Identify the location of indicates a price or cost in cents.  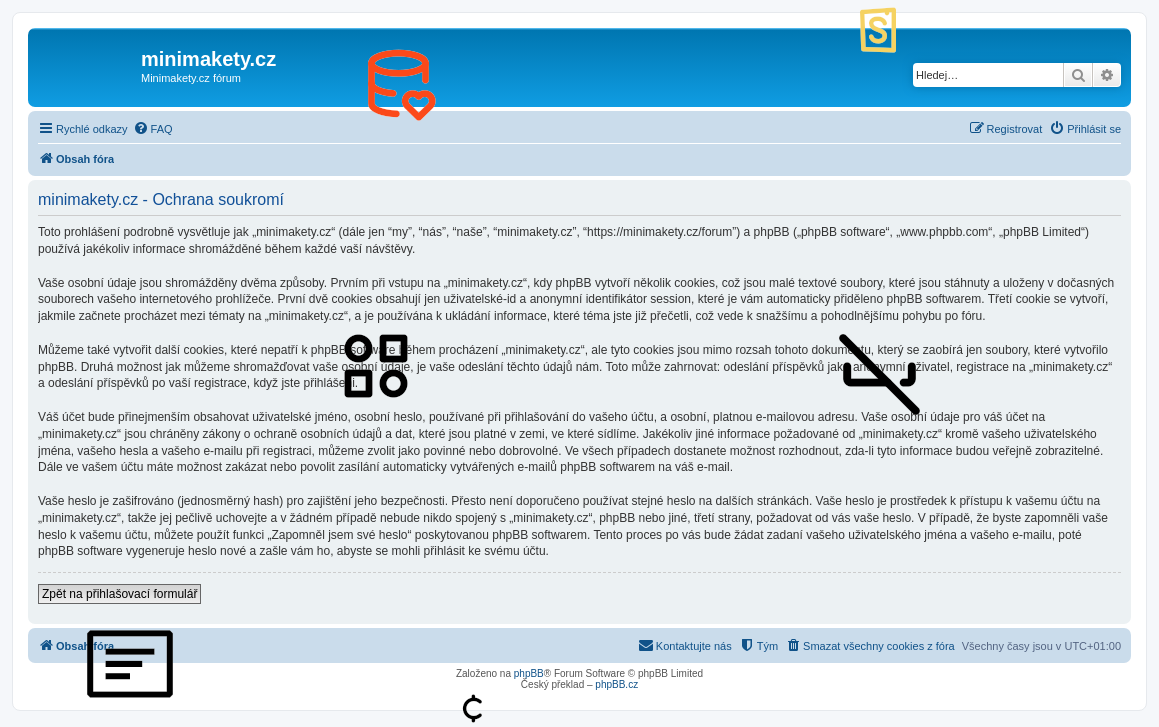
(472, 708).